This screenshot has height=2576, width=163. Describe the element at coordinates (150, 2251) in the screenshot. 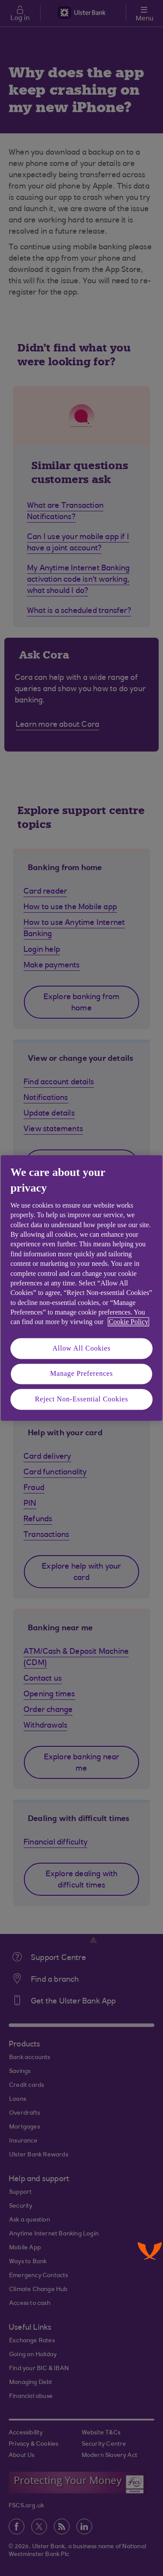

I see `xmpp messaging protocol logo` at that location.